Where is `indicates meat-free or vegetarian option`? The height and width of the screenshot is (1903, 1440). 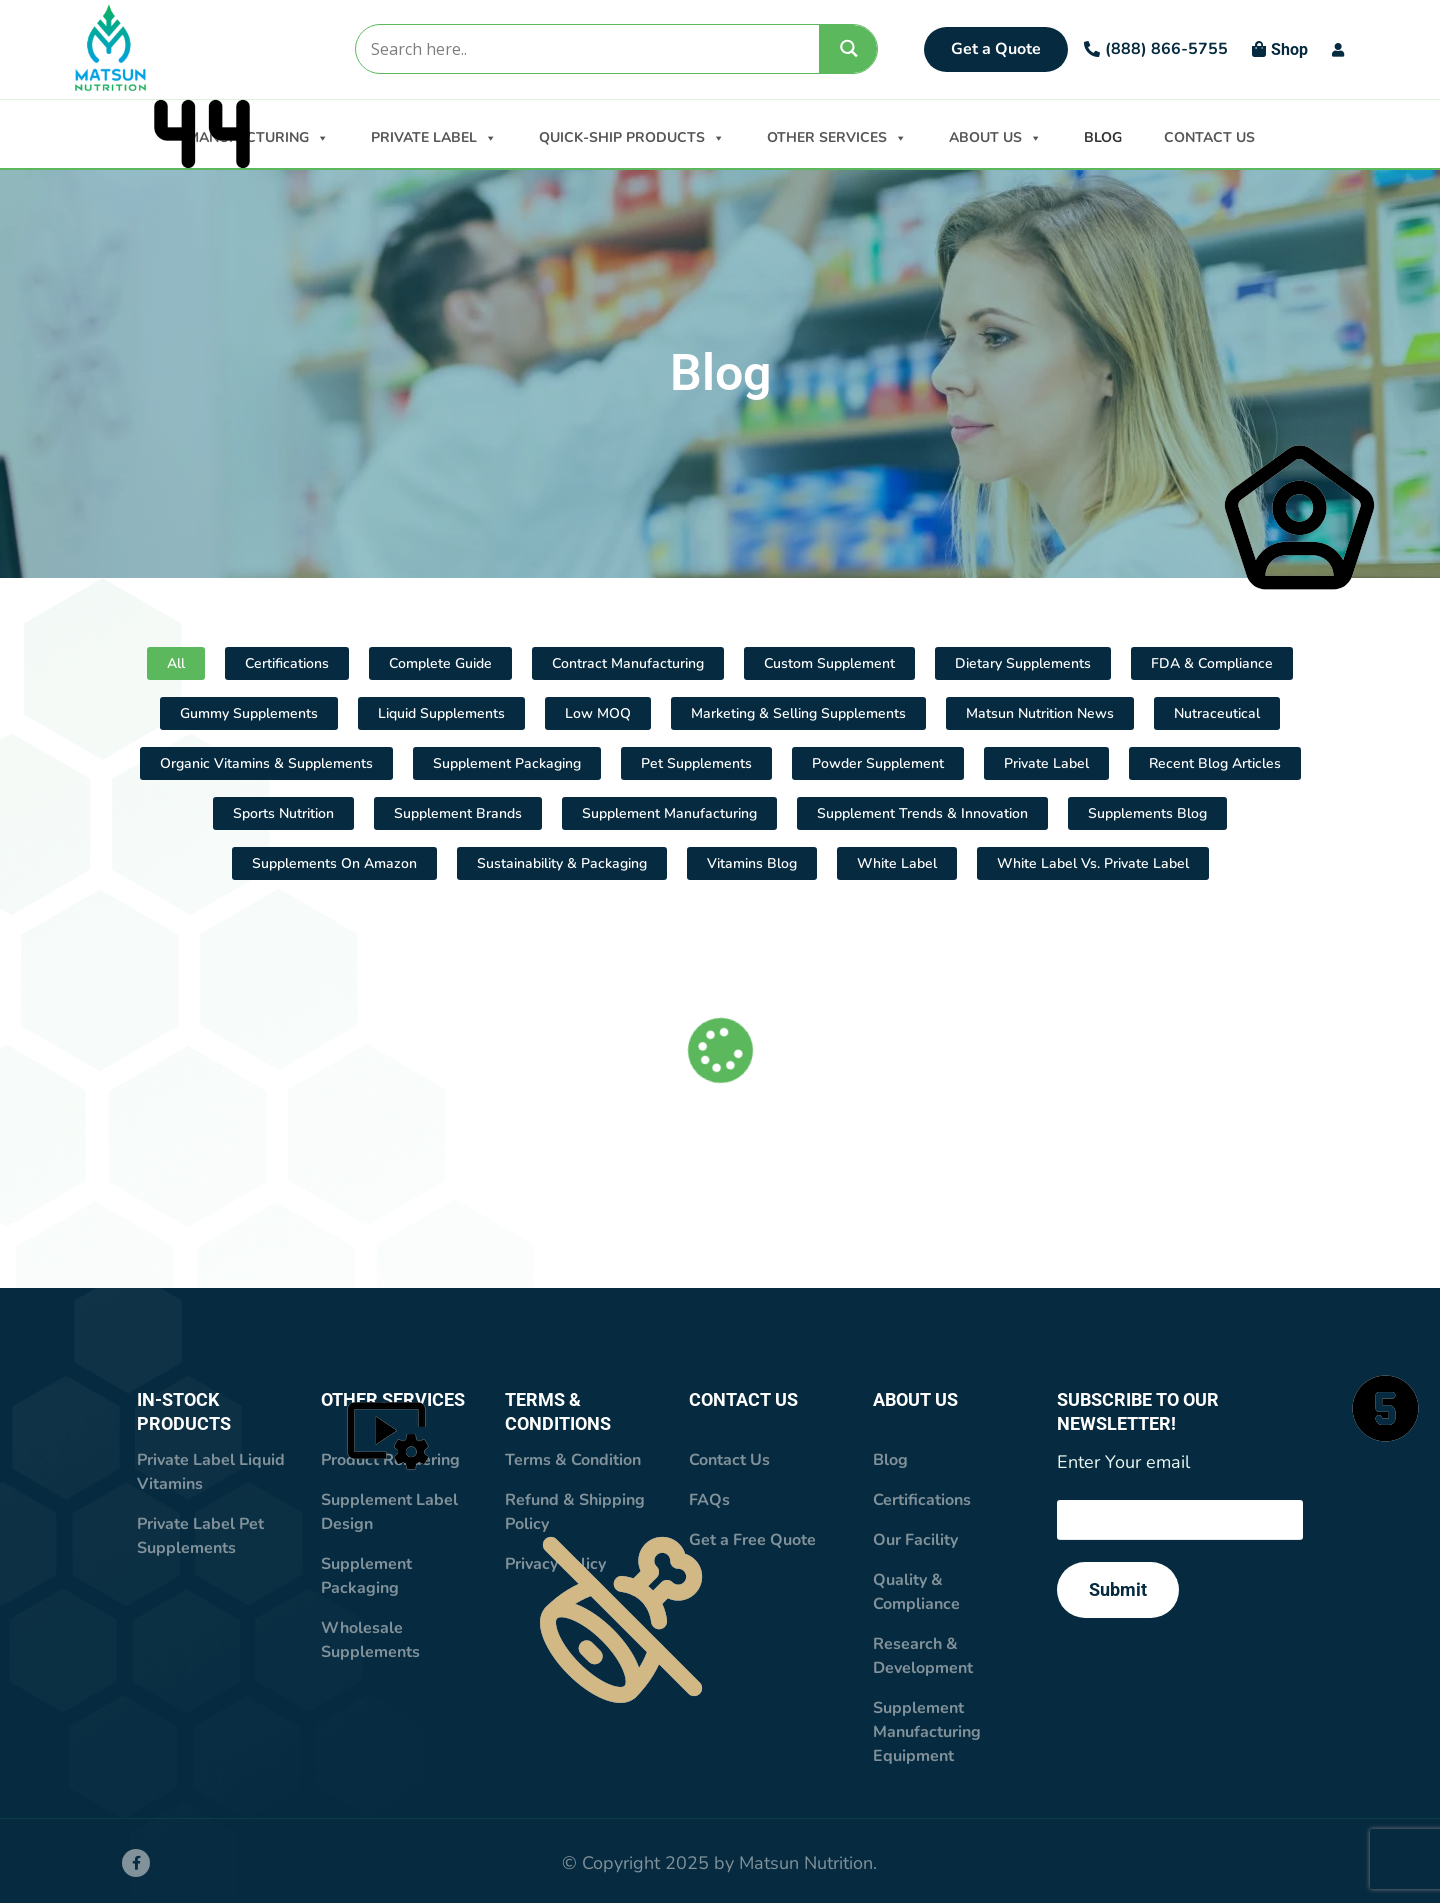 indicates meat-free or vegetarian option is located at coordinates (622, 1616).